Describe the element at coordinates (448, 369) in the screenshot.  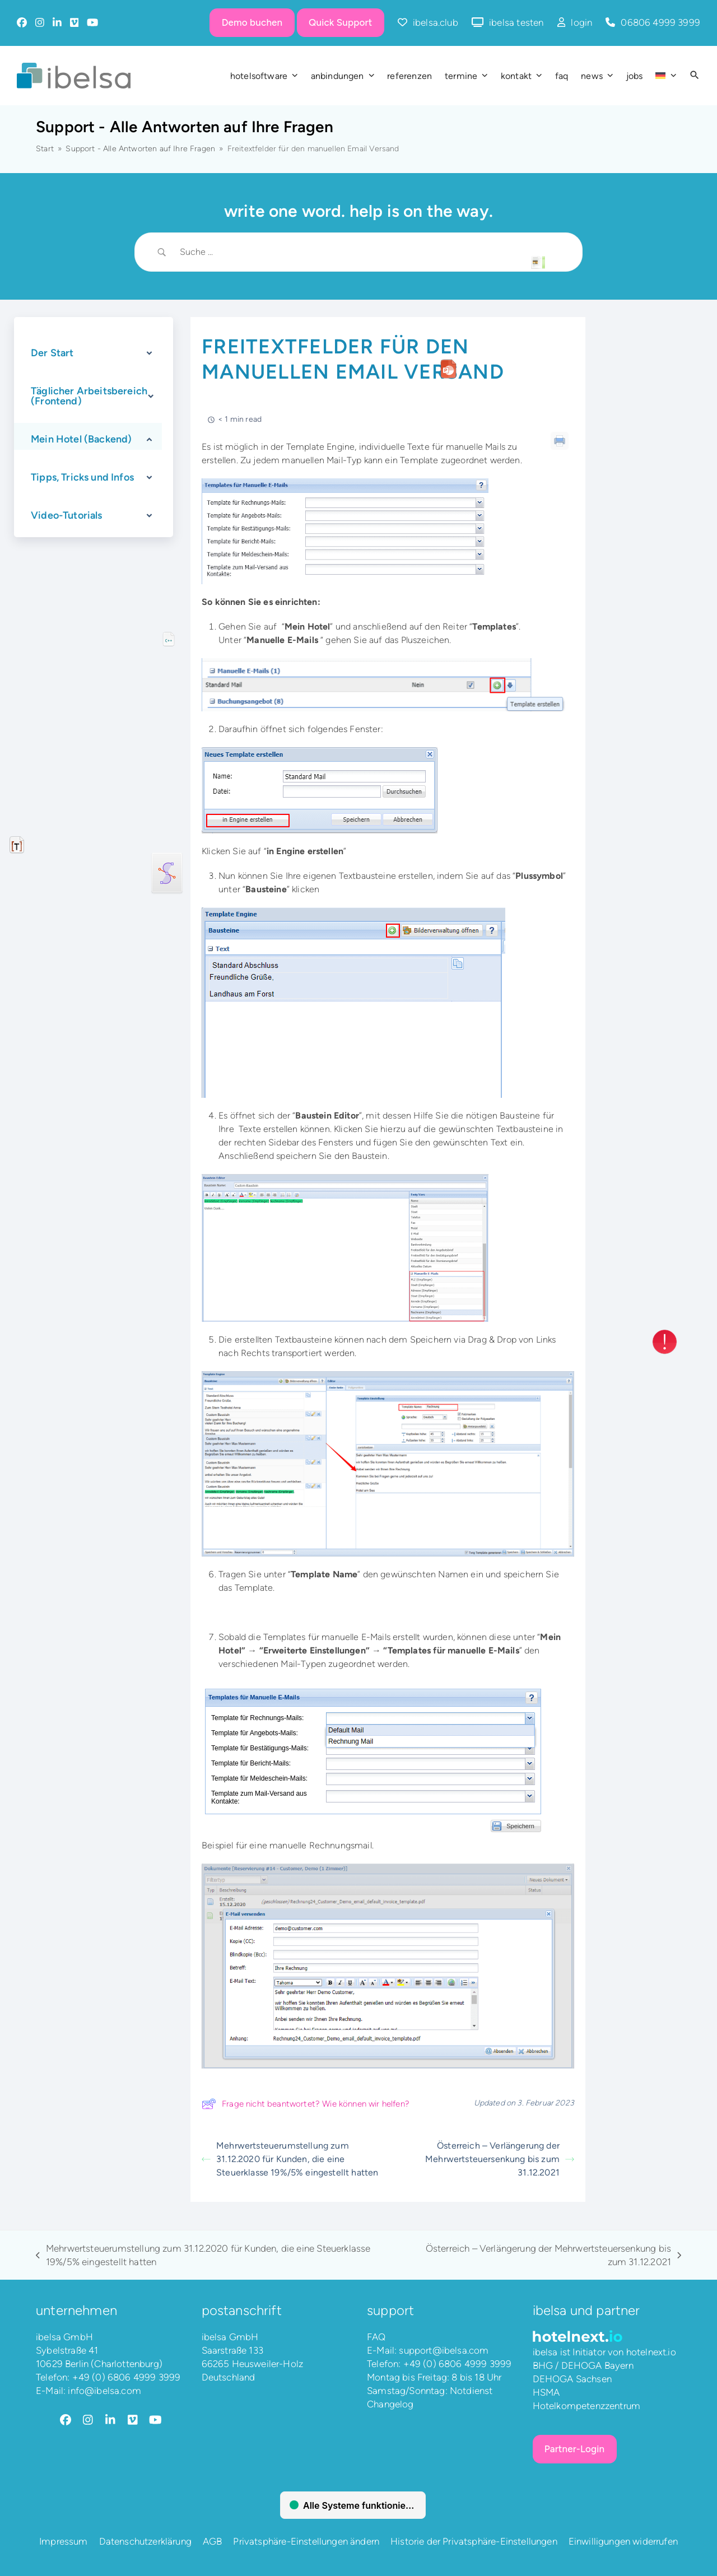
I see `powerpoint slideshow file` at that location.